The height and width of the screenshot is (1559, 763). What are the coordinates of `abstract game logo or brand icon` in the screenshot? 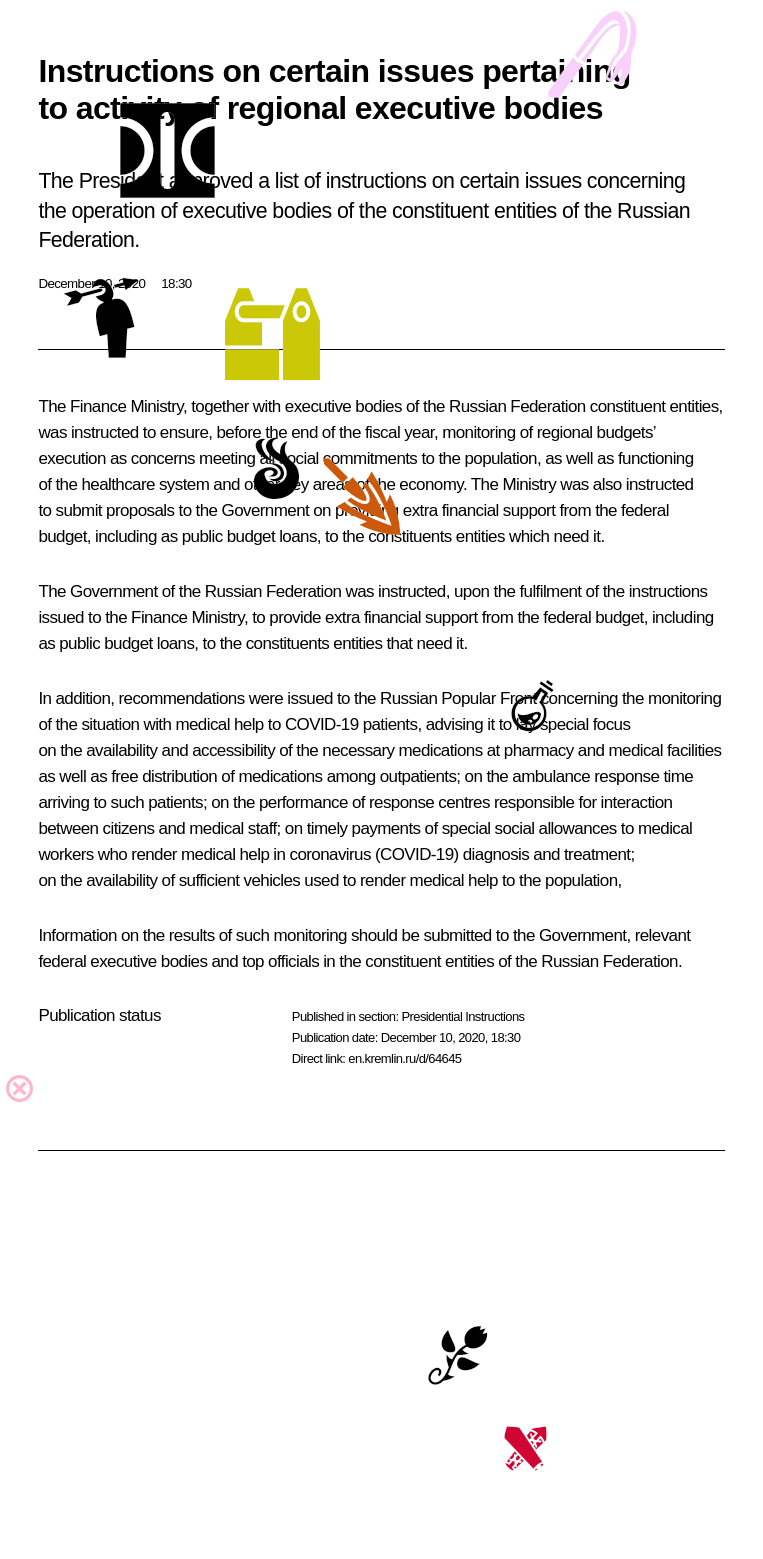 It's located at (167, 150).